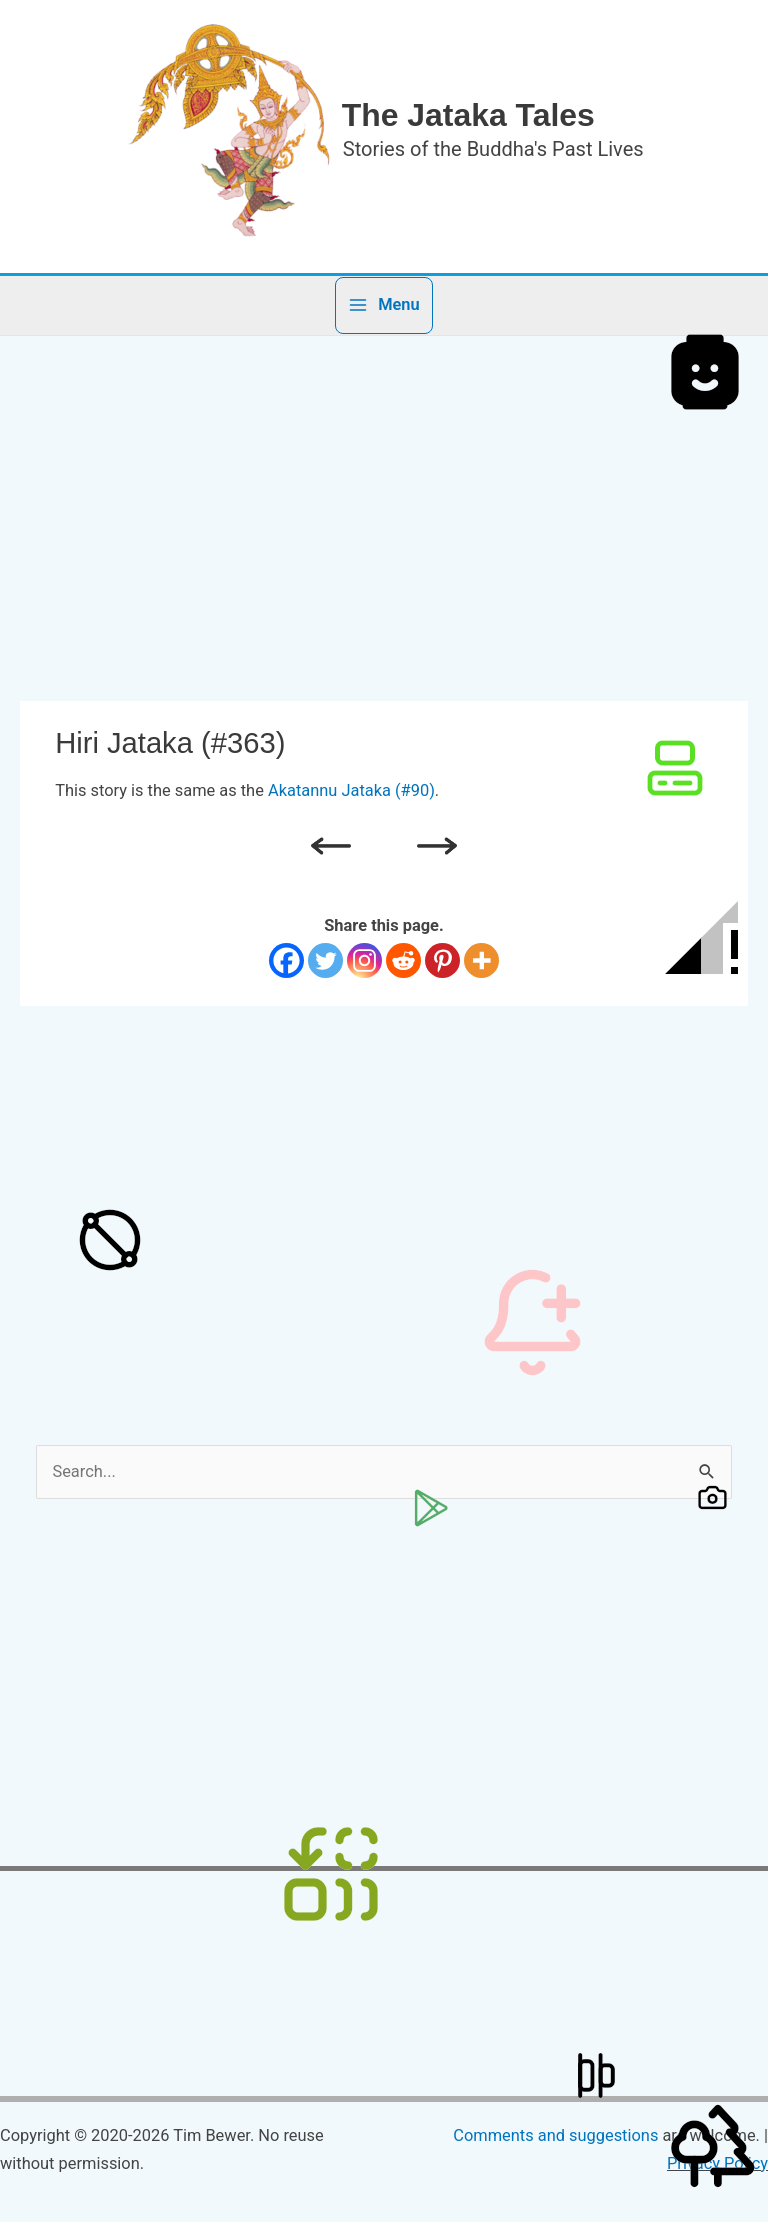  I want to click on open google play store, so click(428, 1508).